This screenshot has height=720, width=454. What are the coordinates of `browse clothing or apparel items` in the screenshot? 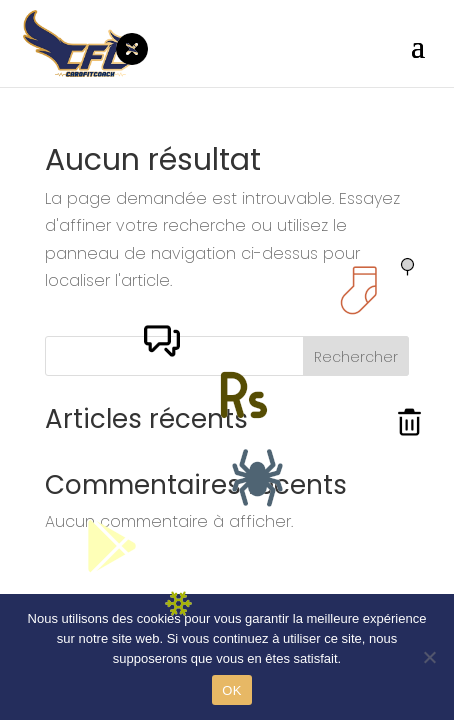 It's located at (360, 289).